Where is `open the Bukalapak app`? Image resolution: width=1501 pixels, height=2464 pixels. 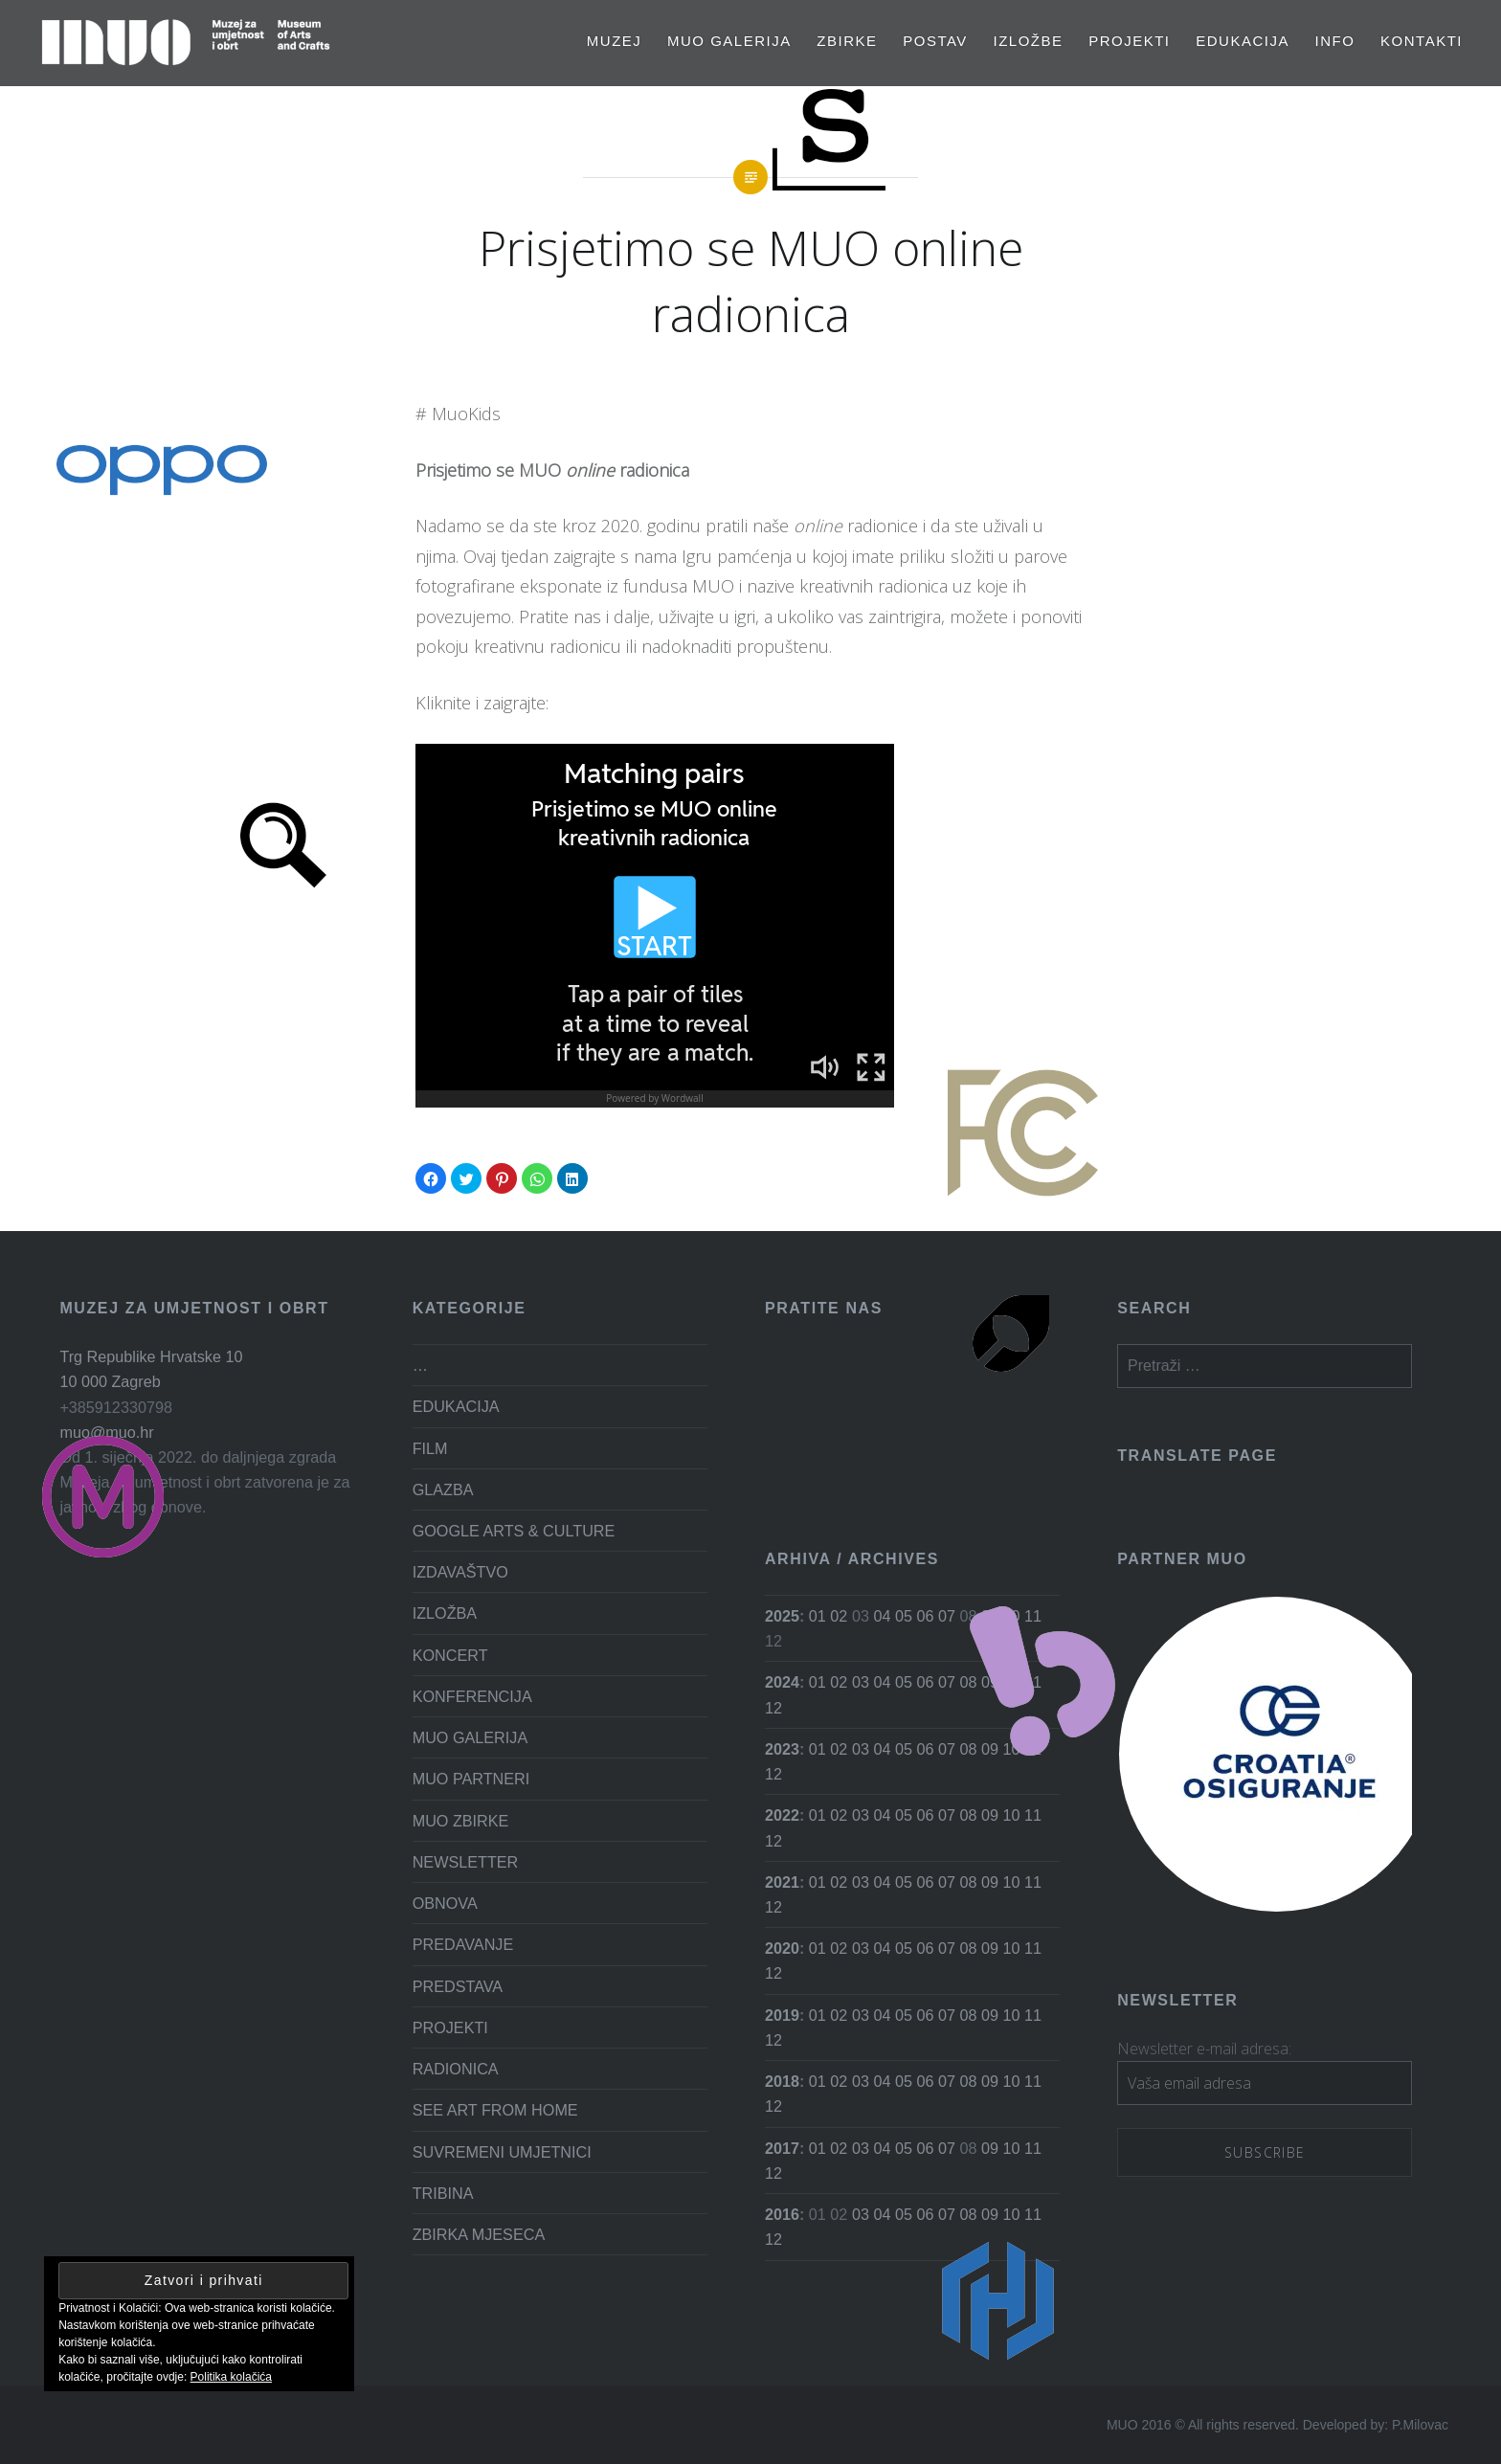 open the Bukalapak app is located at coordinates (1042, 1681).